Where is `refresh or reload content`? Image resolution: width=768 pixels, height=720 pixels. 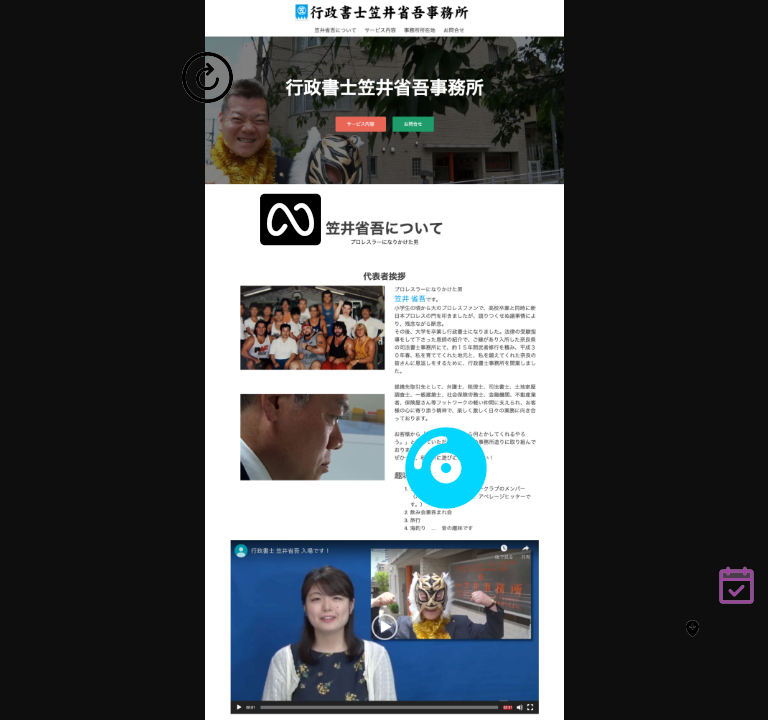 refresh or reload content is located at coordinates (207, 77).